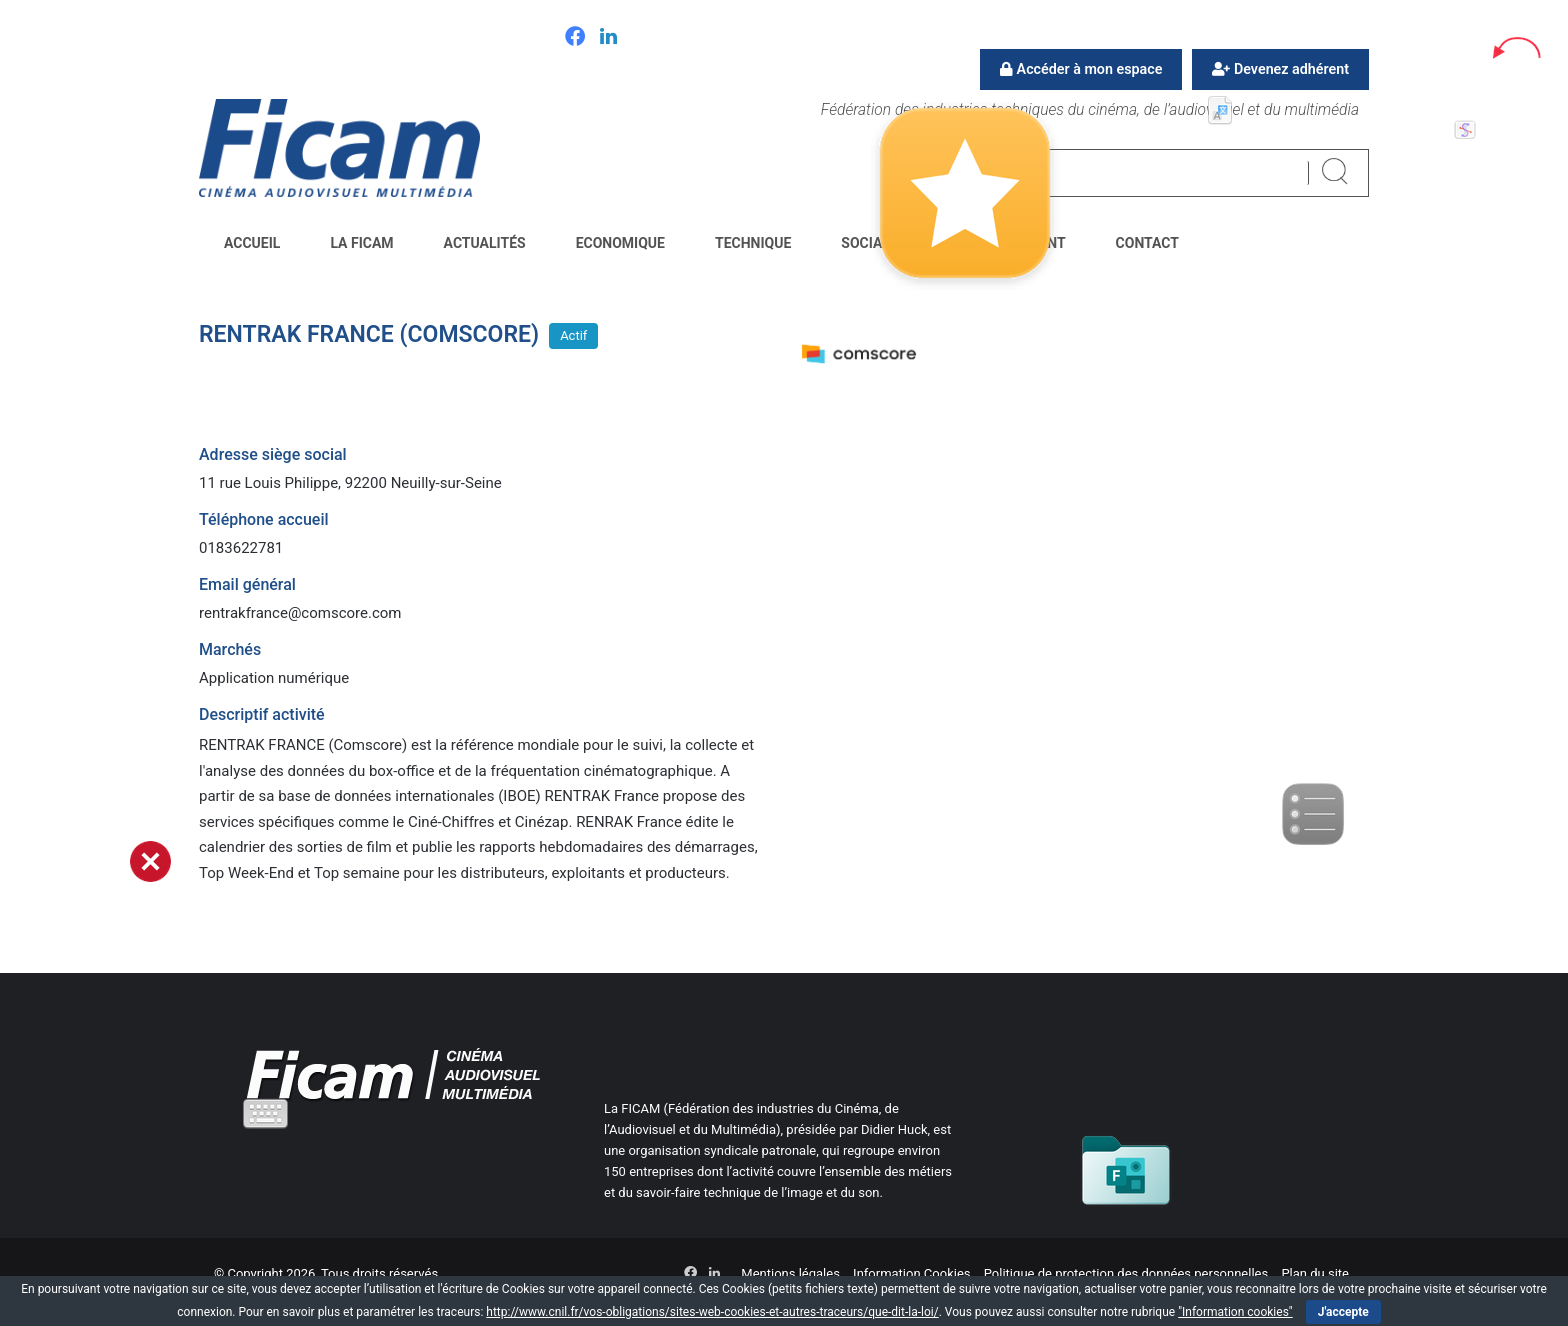  What do you see at coordinates (965, 196) in the screenshot?
I see `set default applications preferences` at bounding box center [965, 196].